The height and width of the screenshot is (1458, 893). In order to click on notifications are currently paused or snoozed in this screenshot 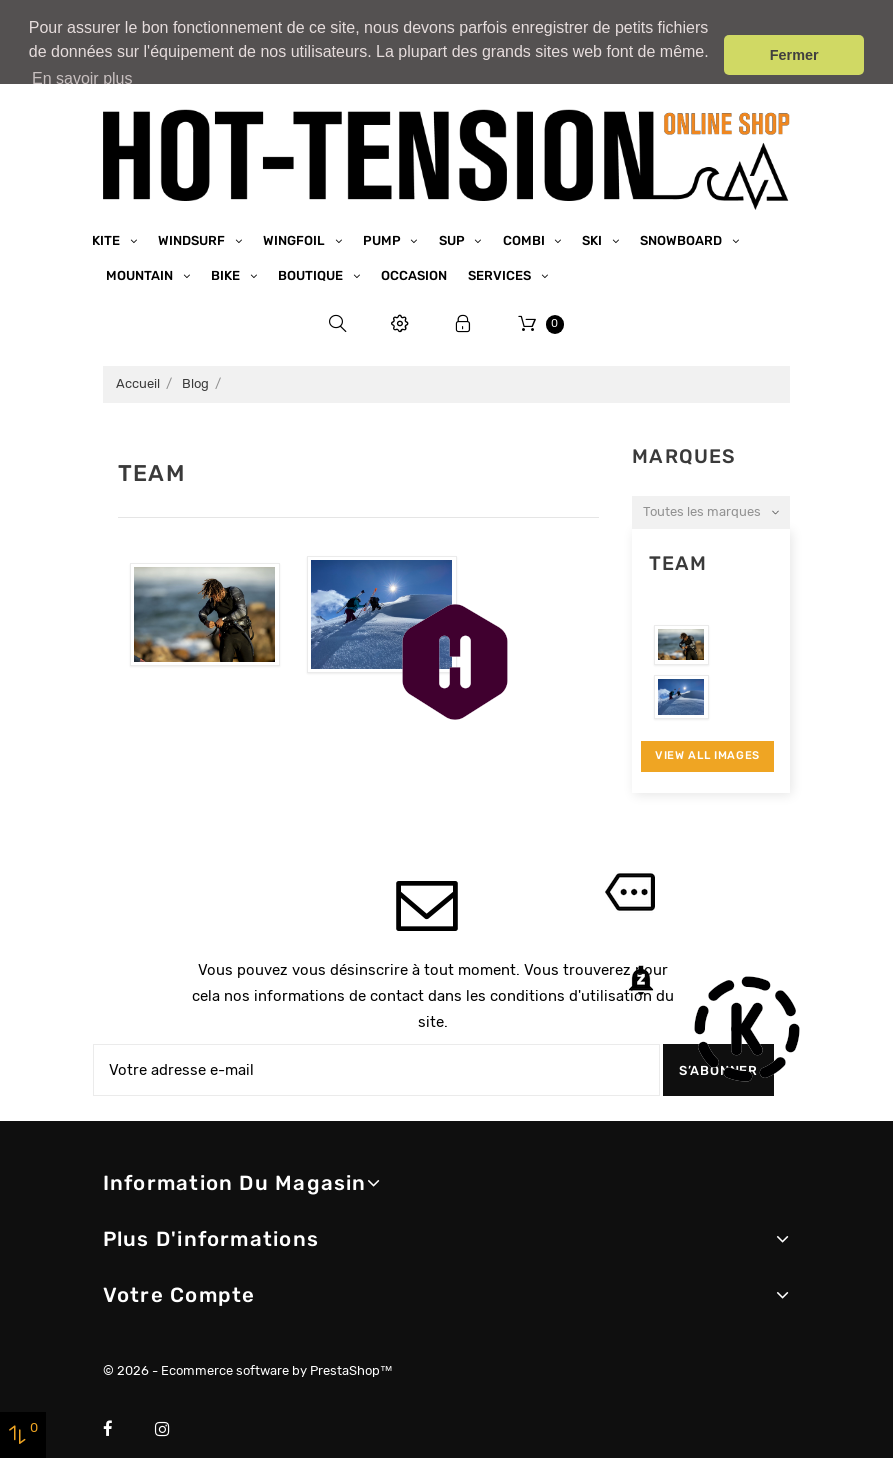, I will do `click(641, 980)`.